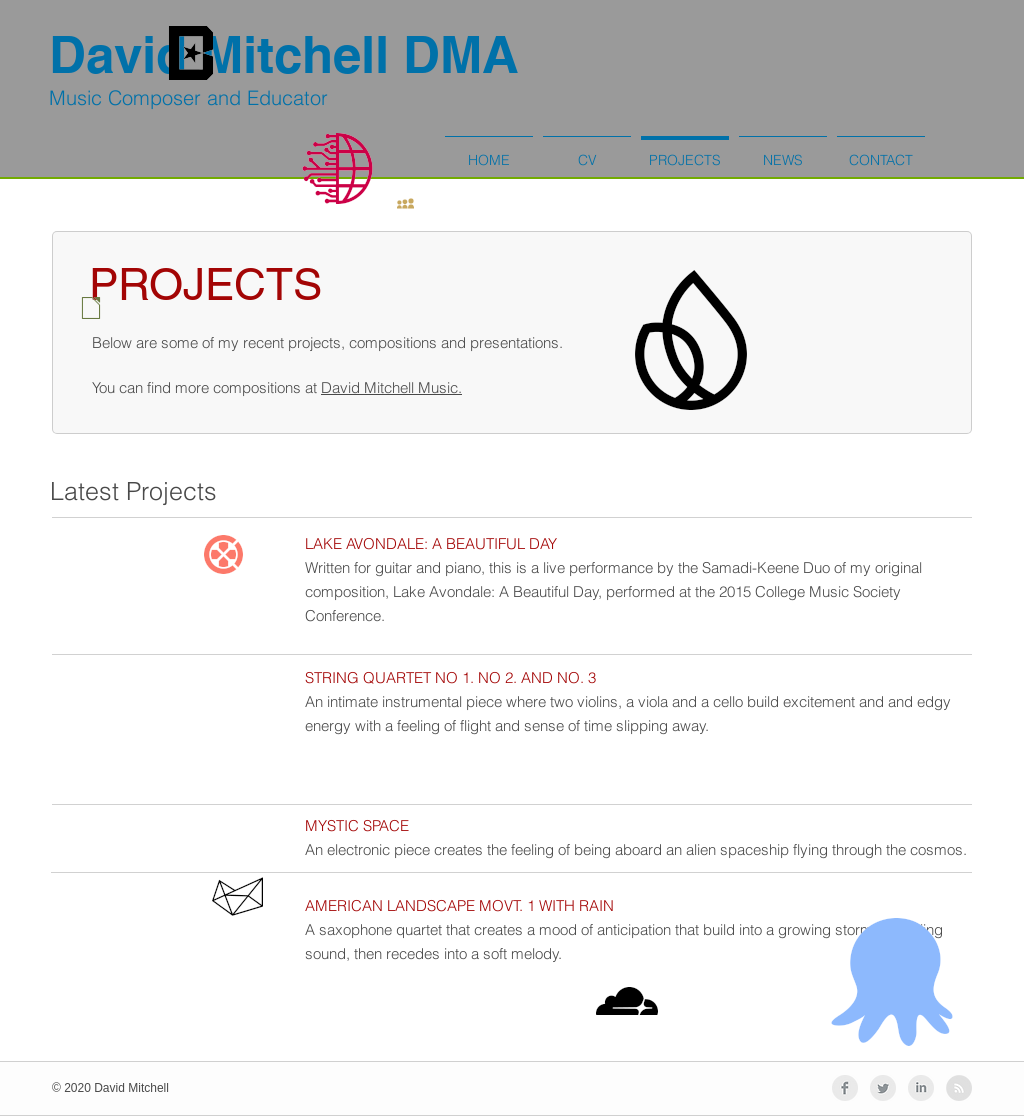 This screenshot has height=1116, width=1024. What do you see at coordinates (337, 168) in the screenshot?
I see `open CircuitVerse digital circuit simulator` at bounding box center [337, 168].